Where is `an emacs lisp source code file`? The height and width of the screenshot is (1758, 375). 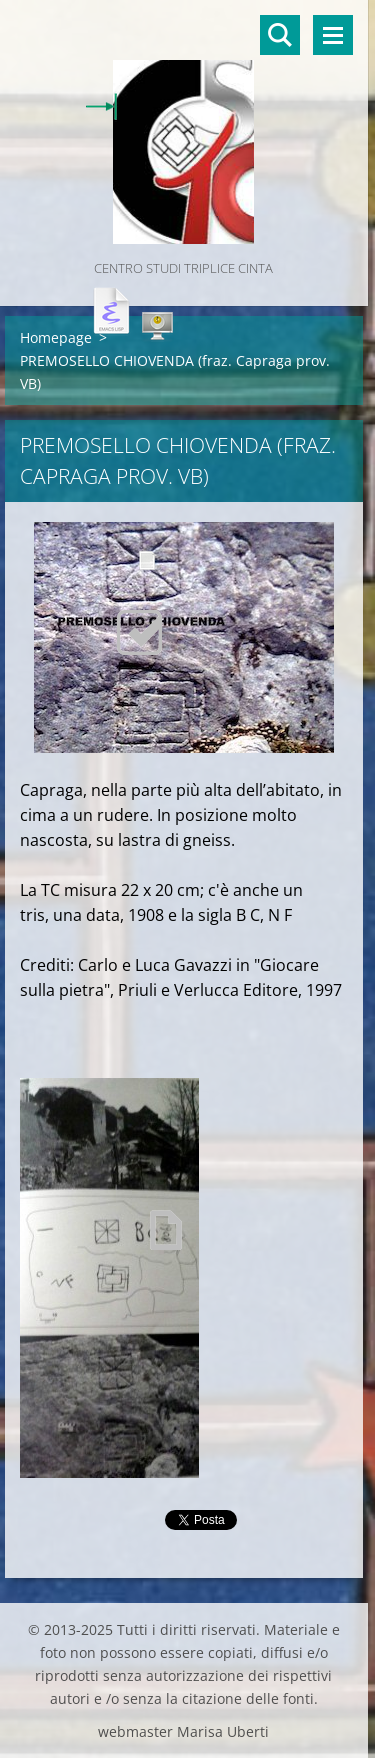 an emacs lisp source code file is located at coordinates (111, 311).